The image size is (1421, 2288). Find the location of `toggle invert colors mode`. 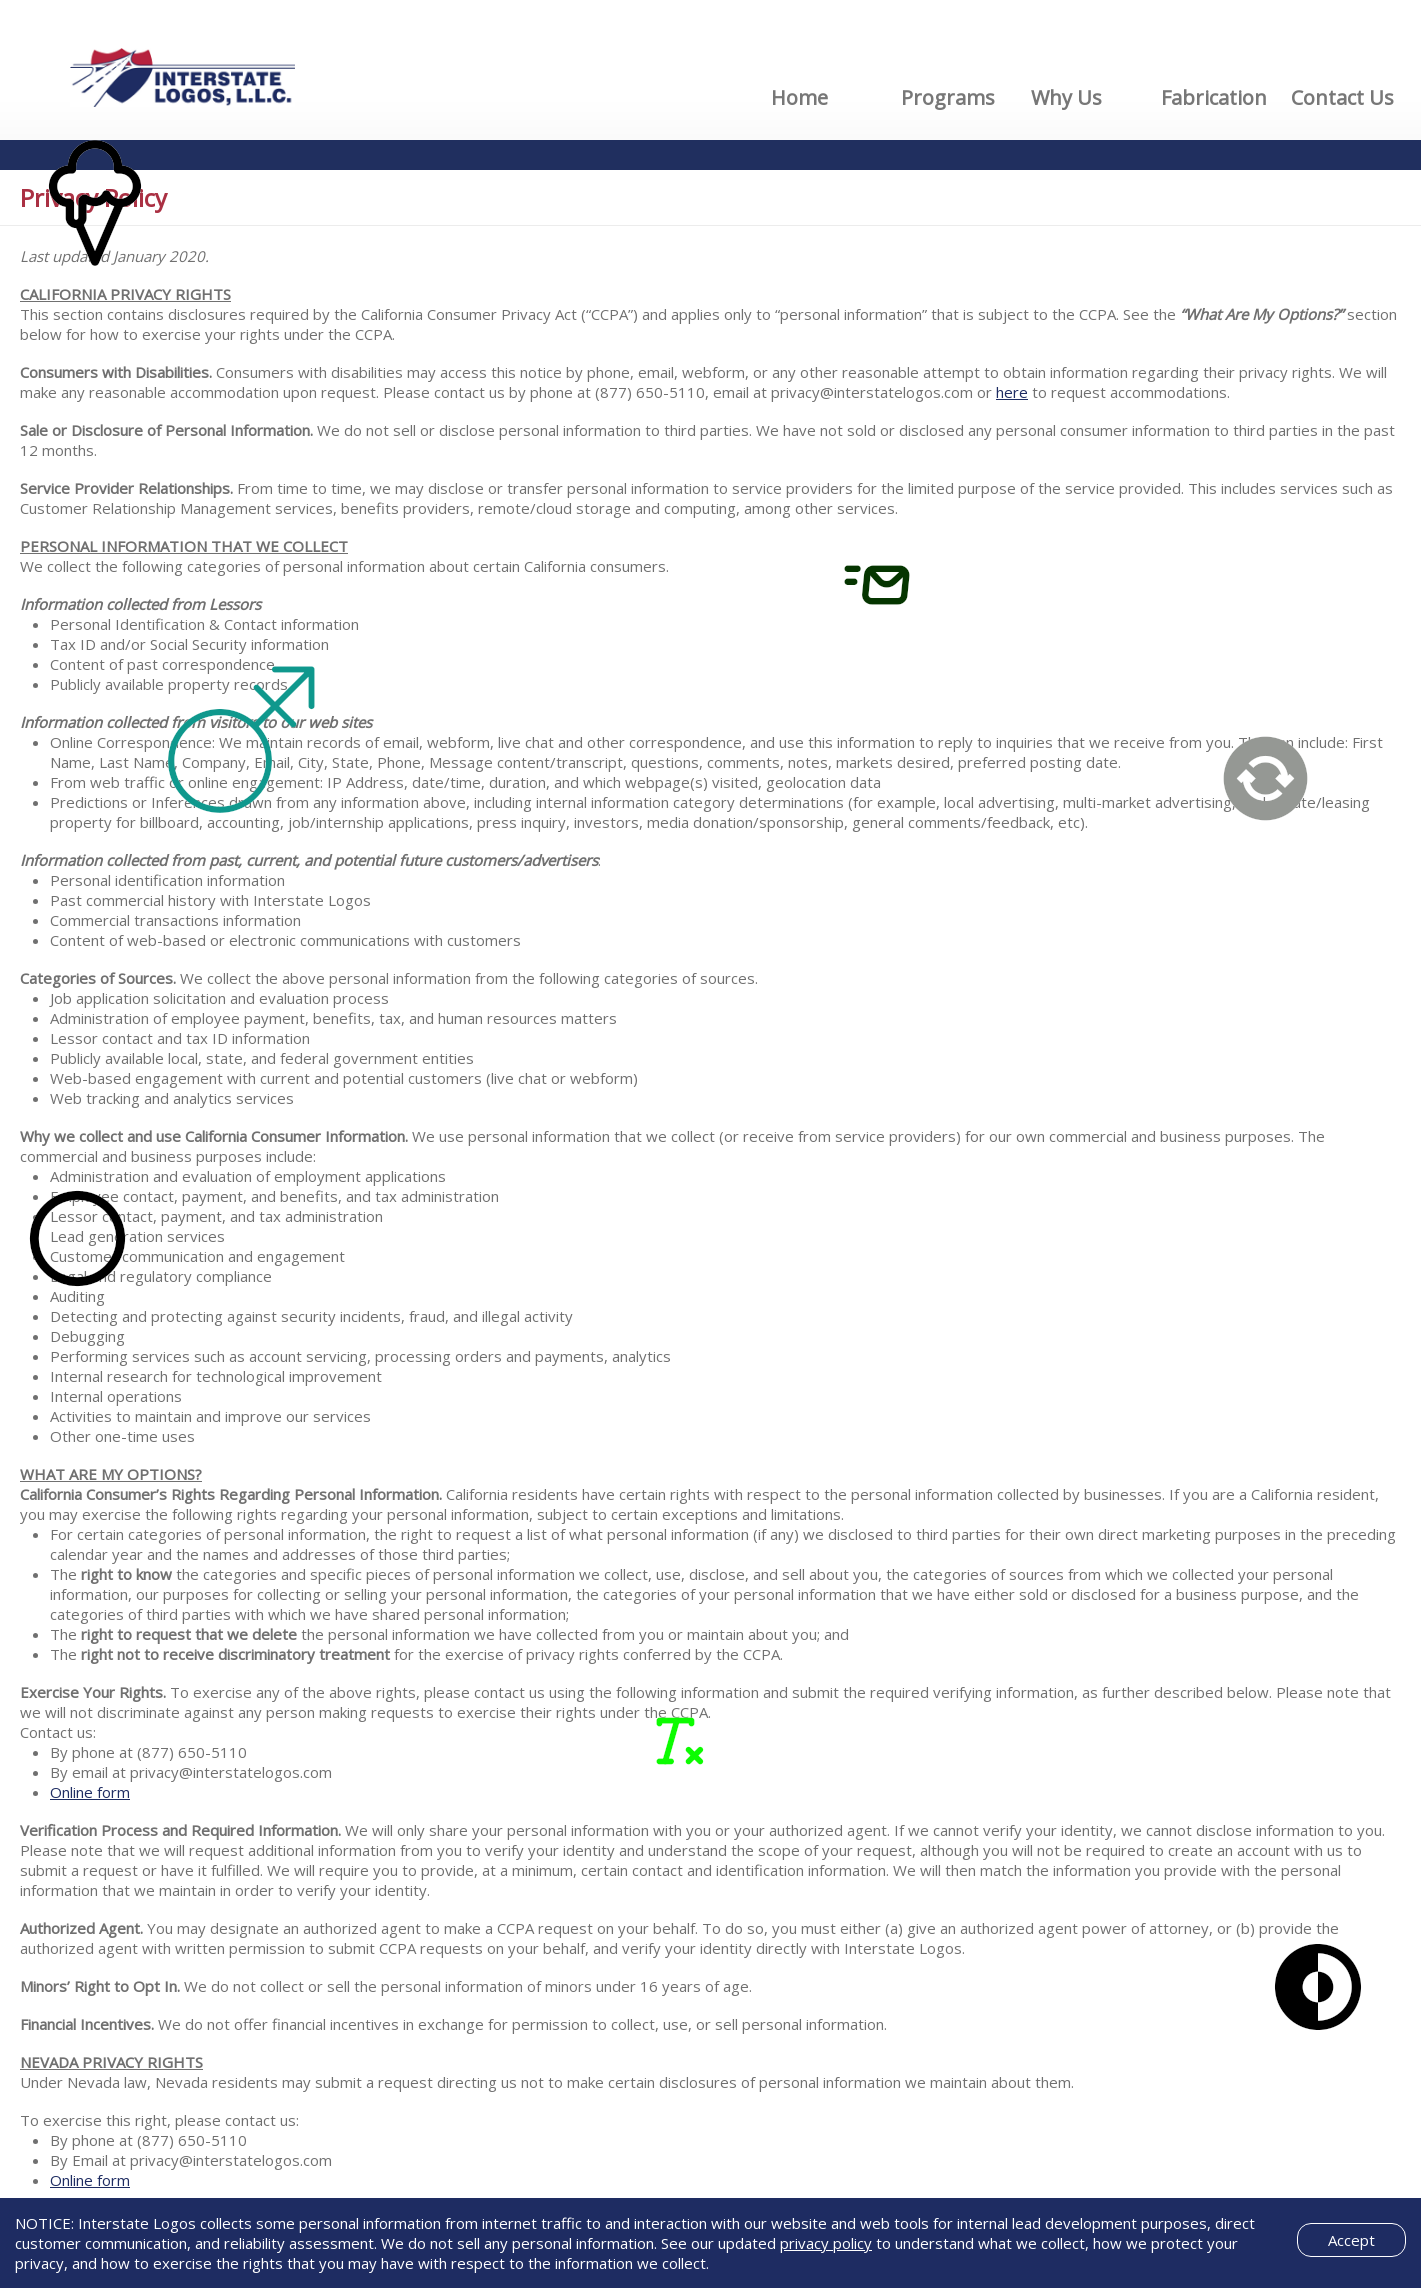

toggle invert colors mode is located at coordinates (1318, 1987).